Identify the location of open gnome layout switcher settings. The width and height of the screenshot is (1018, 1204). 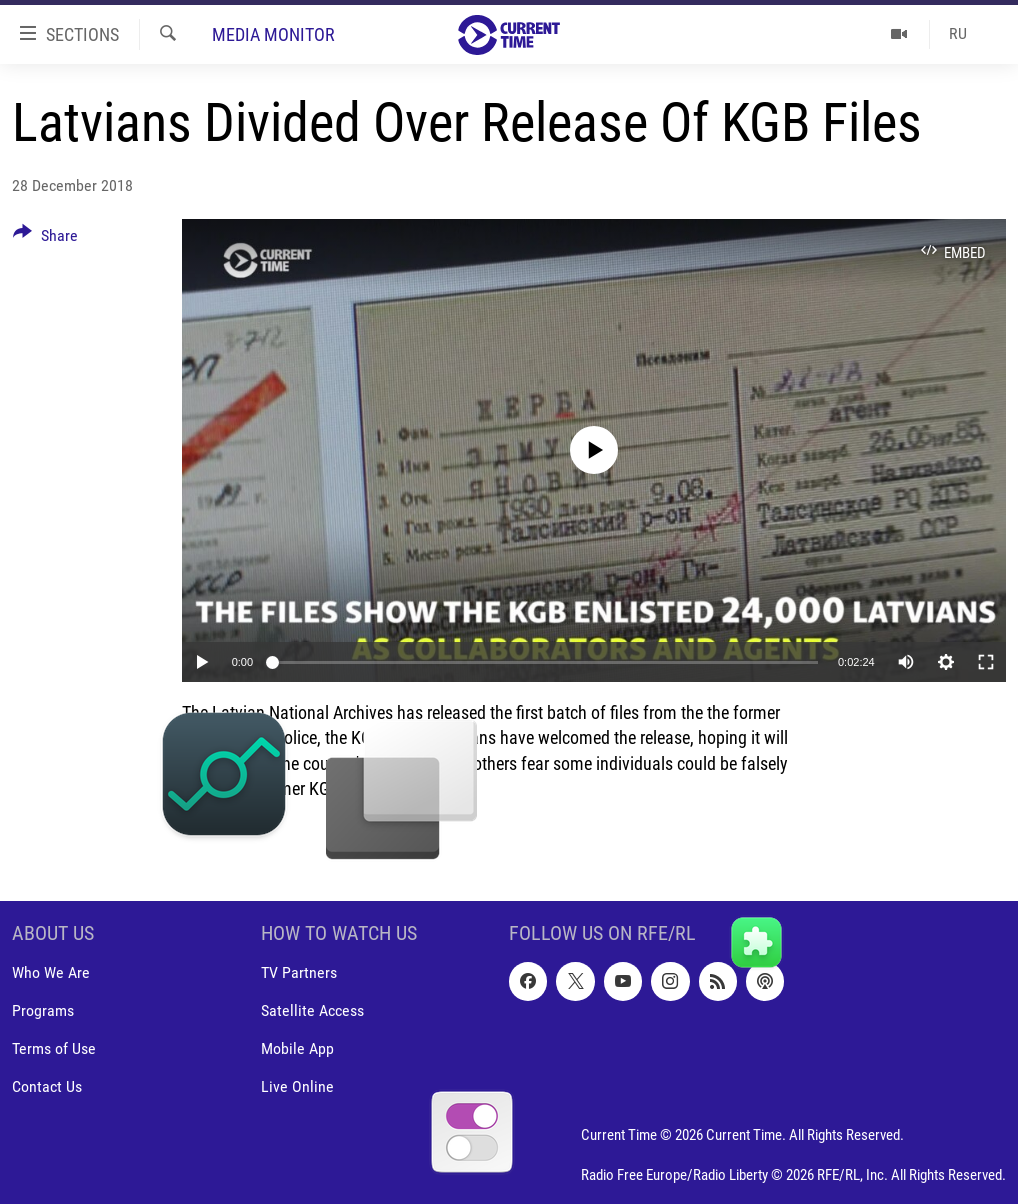
(224, 774).